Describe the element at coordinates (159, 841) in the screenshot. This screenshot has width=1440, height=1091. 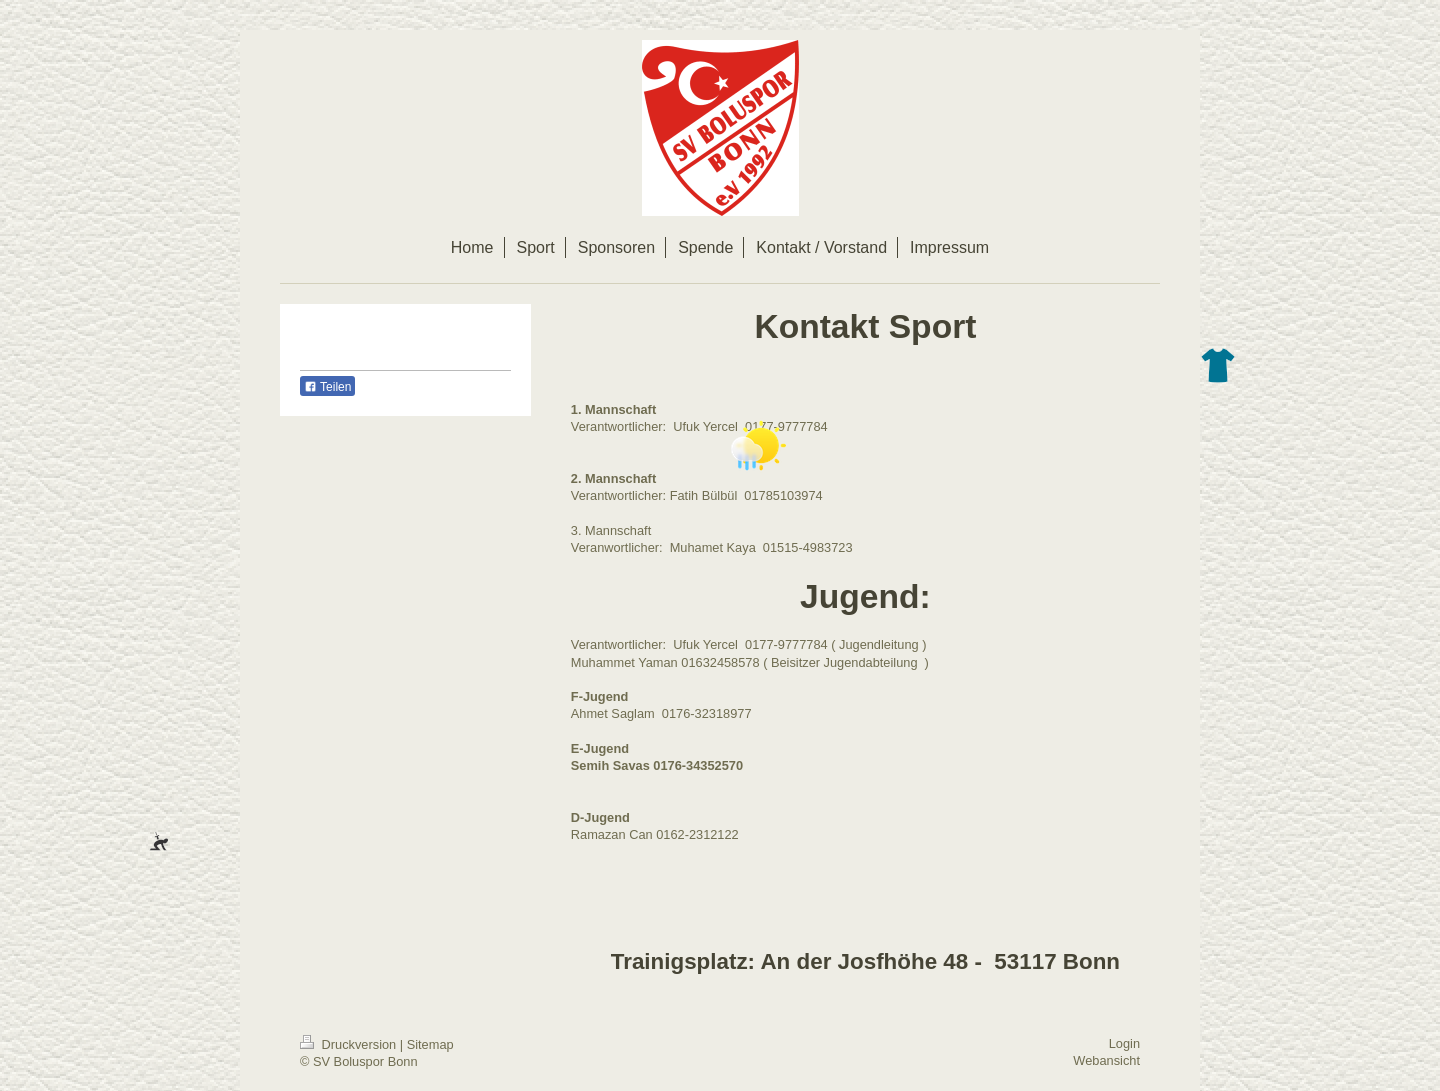
I see `indicates a backstab or stealth attack ability` at that location.